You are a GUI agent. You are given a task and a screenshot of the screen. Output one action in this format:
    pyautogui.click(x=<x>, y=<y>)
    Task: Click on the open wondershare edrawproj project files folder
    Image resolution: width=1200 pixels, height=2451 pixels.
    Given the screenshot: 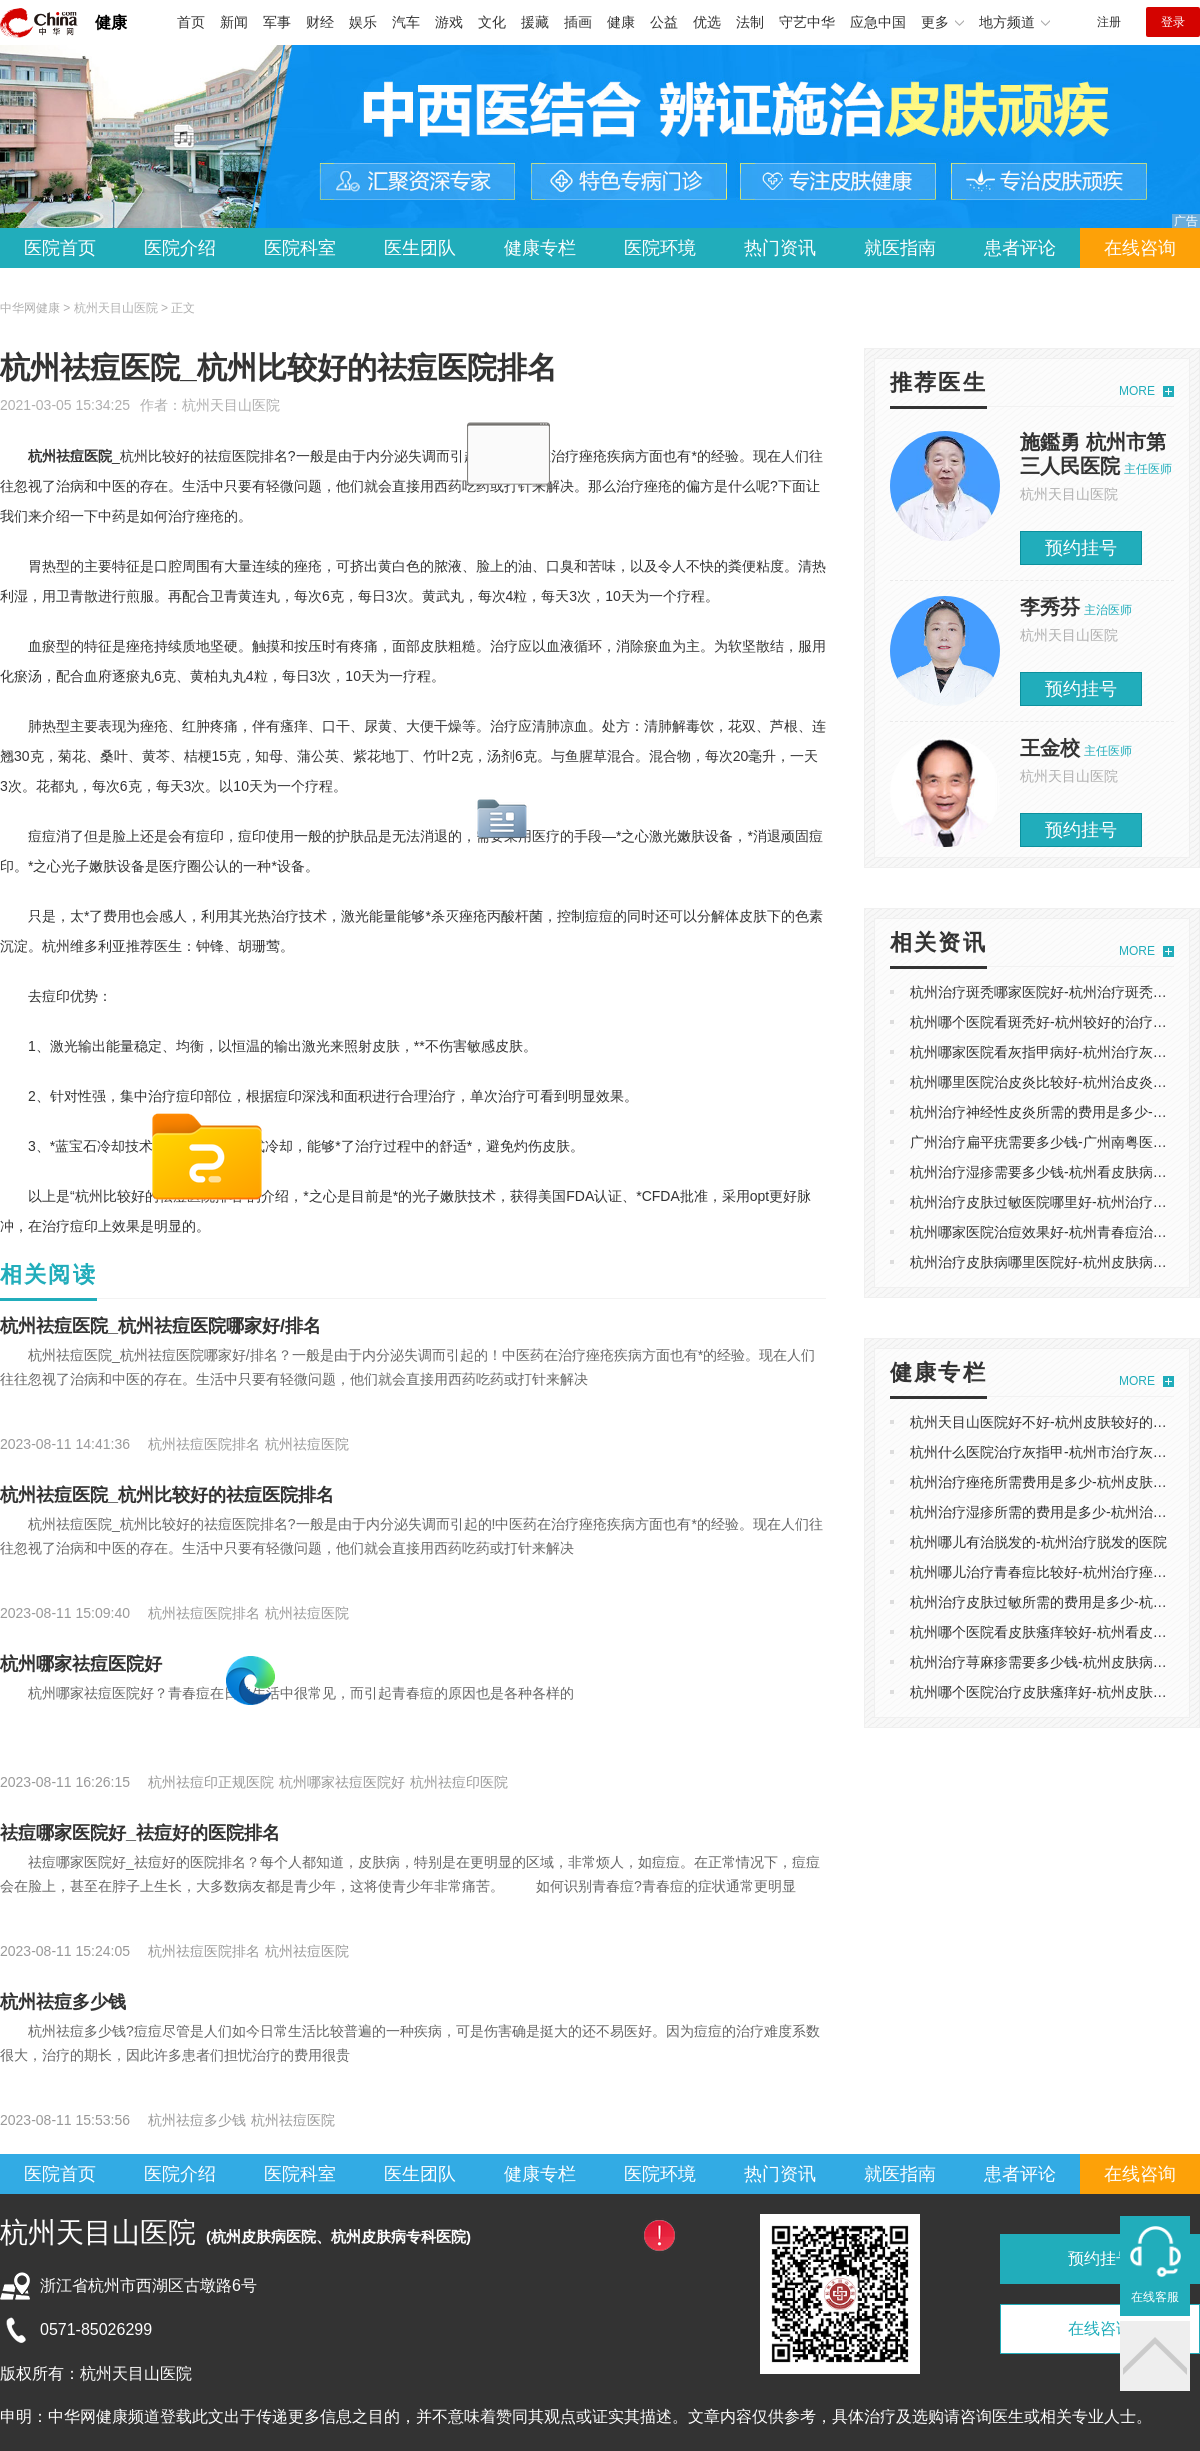 What is the action you would take?
    pyautogui.click(x=206, y=1159)
    